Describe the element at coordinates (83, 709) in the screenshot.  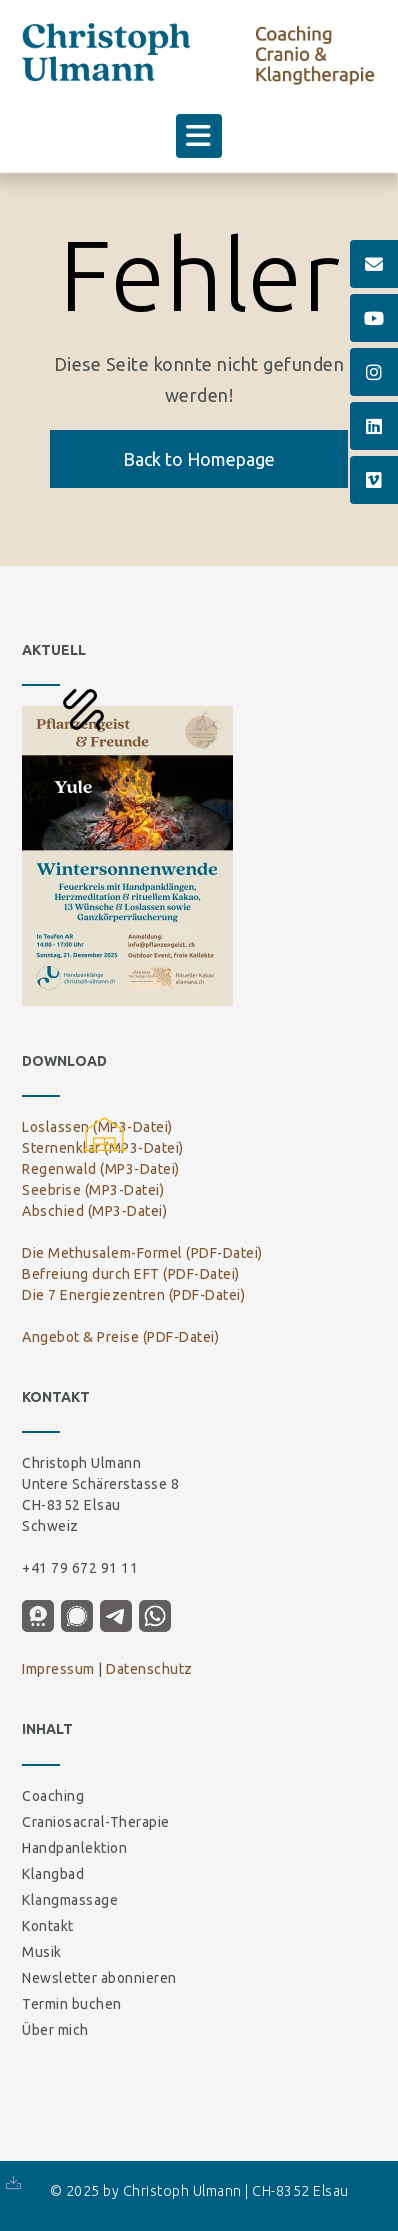
I see `access freehand drawing or annotation tools` at that location.